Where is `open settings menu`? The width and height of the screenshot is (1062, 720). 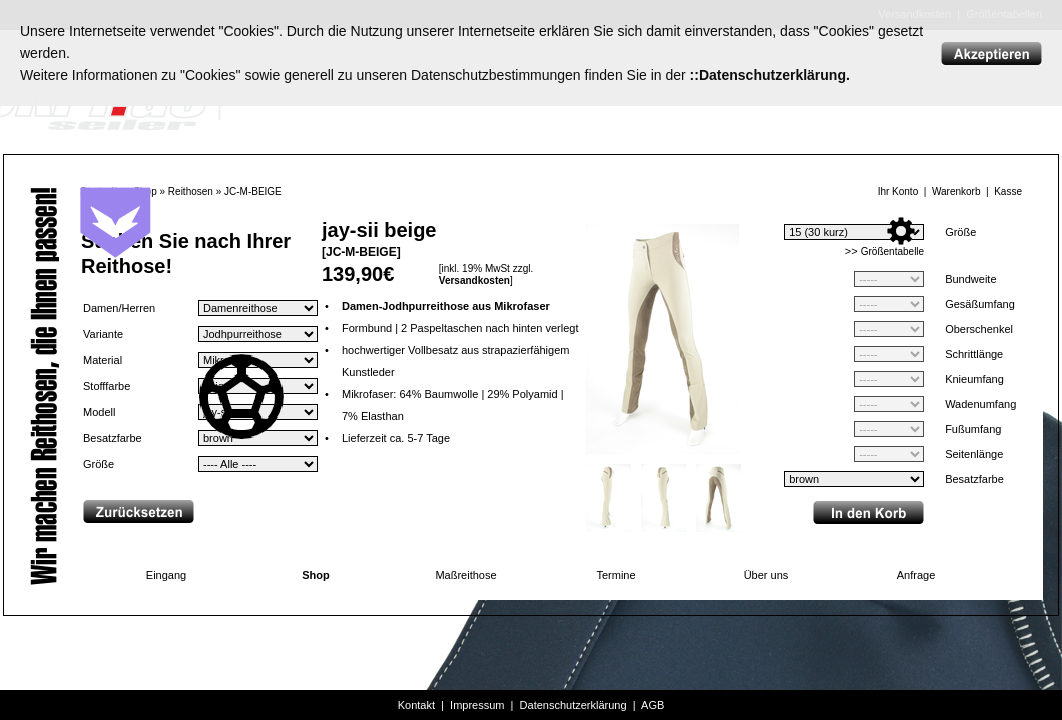
open settings menu is located at coordinates (901, 231).